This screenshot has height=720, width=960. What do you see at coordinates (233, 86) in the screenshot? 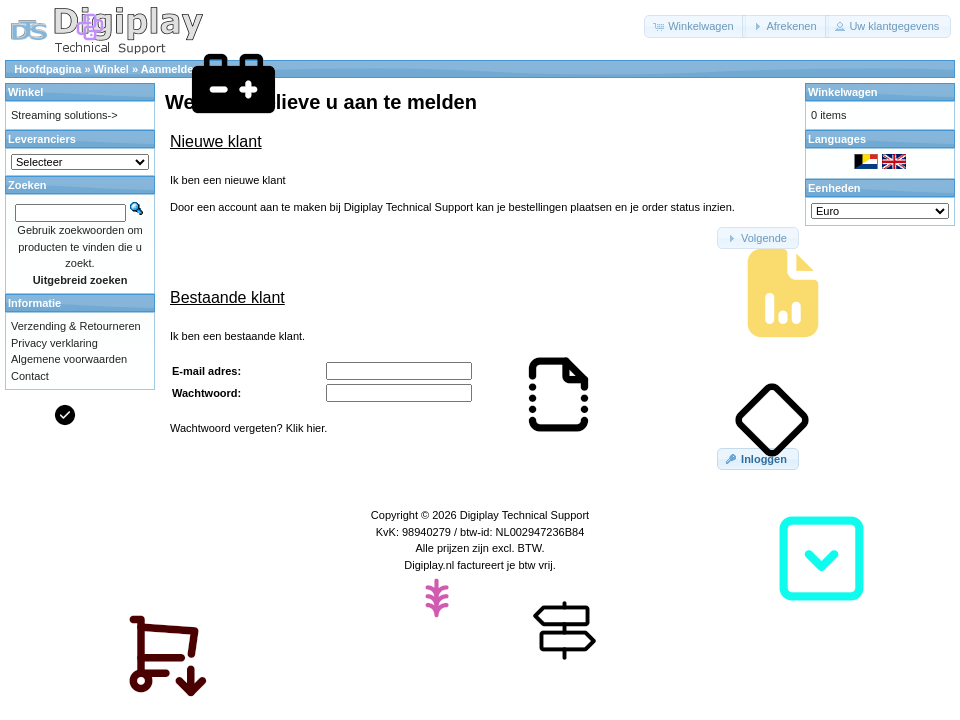
I see `check vehicle battery status` at bounding box center [233, 86].